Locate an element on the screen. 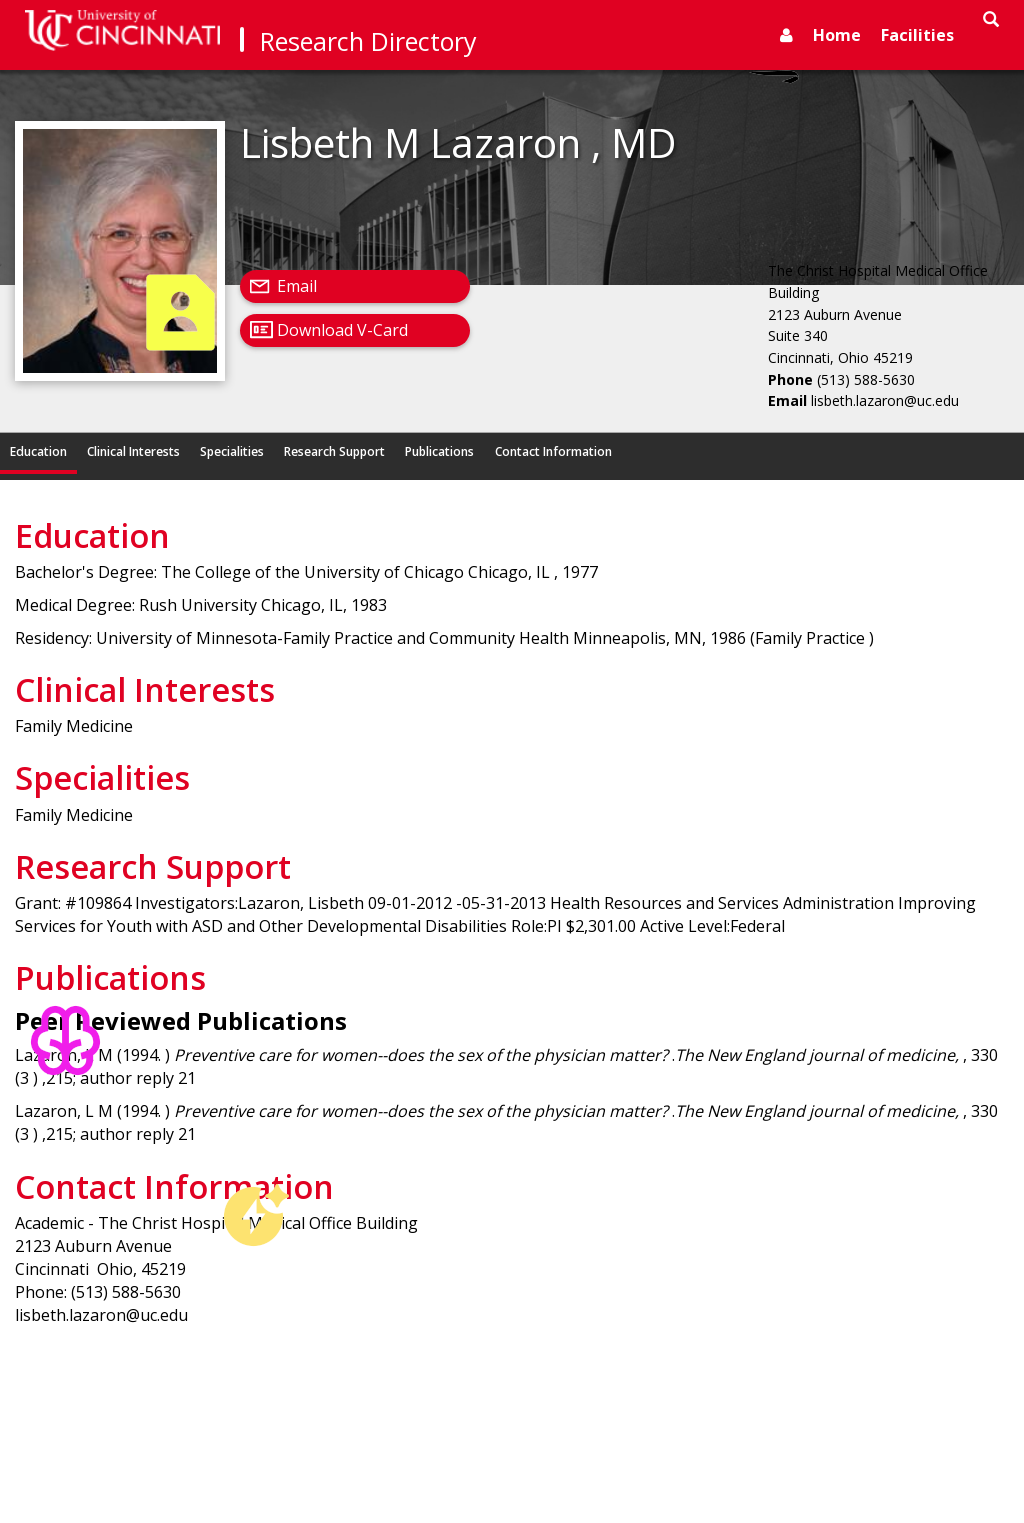 The height and width of the screenshot is (1523, 1024). view user profile document is located at coordinates (180, 312).